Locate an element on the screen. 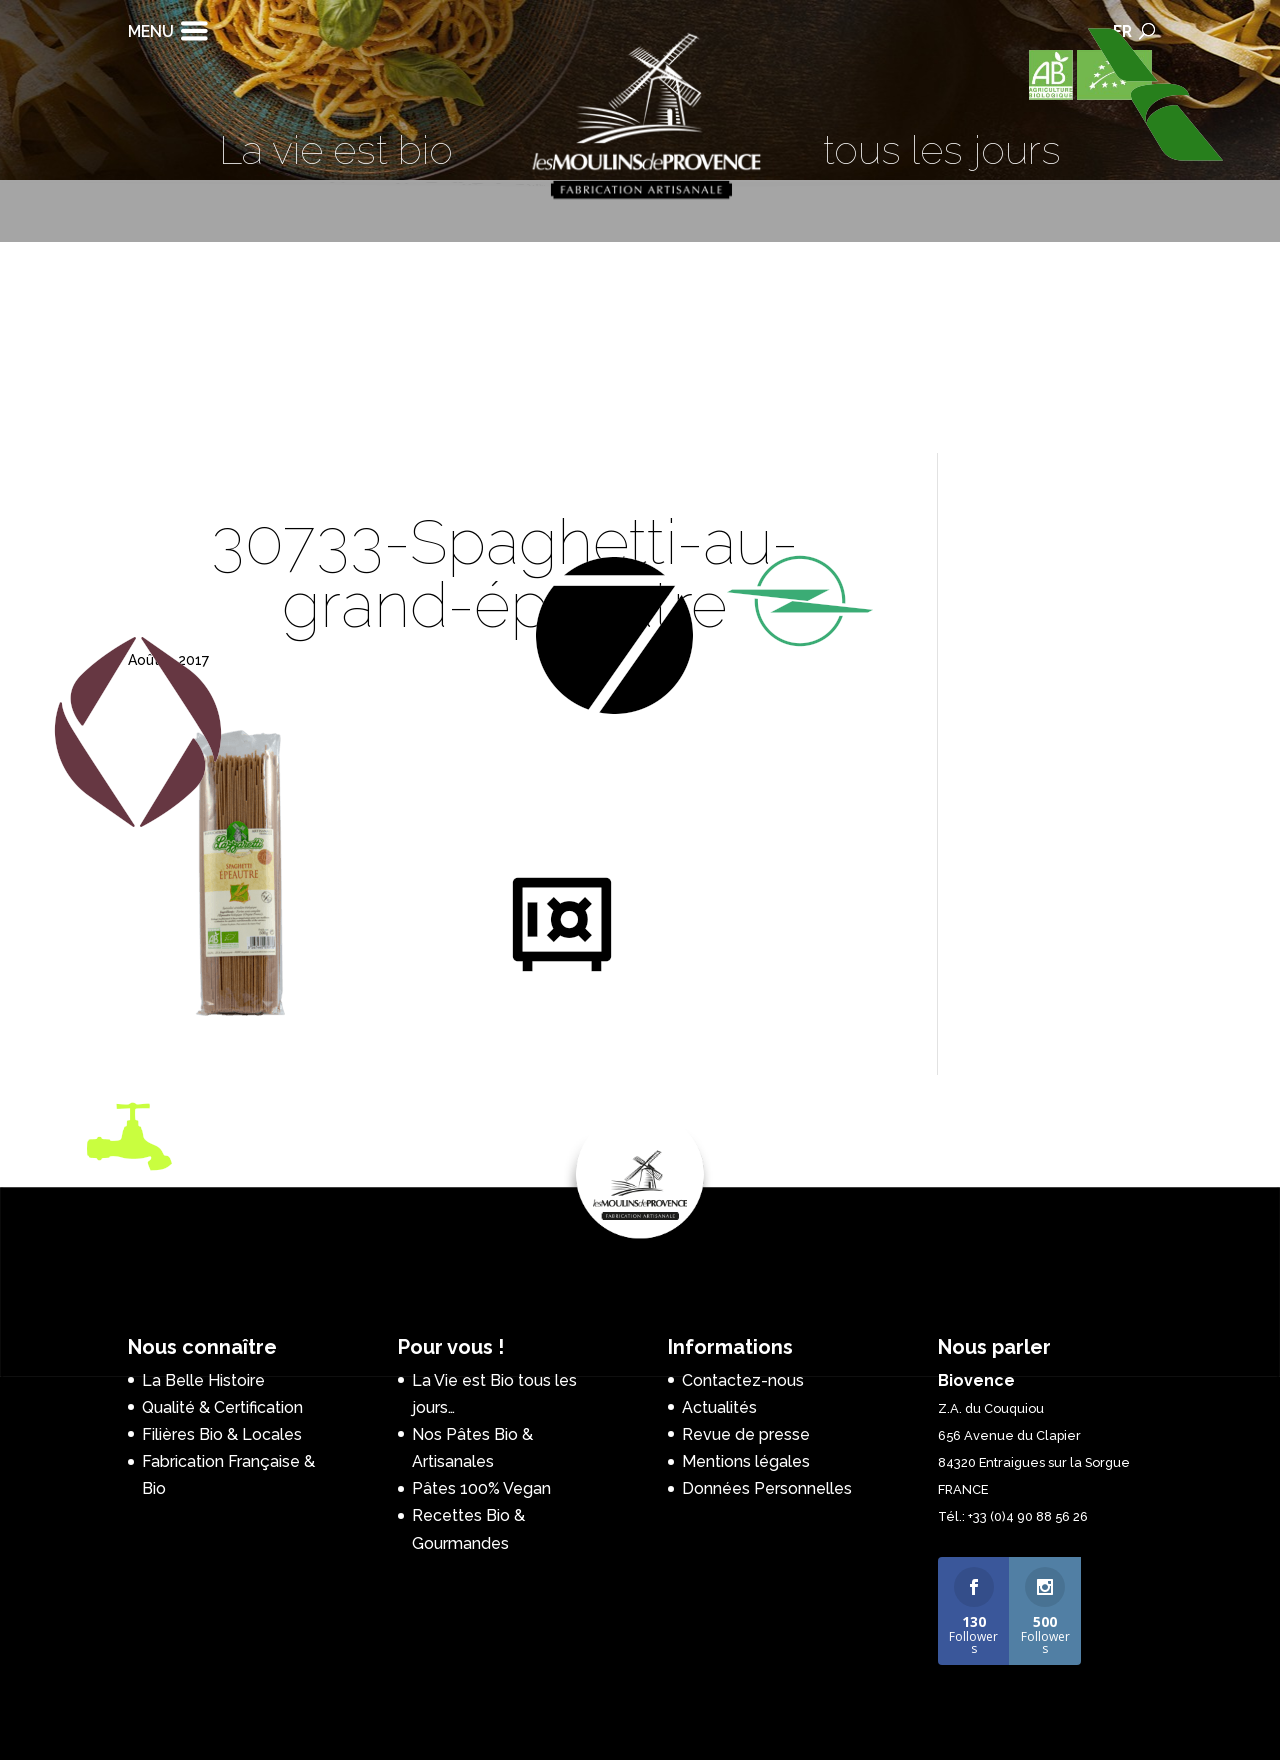 Image resolution: width=1280 pixels, height=1760 pixels. access secure storage or vault features is located at coordinates (562, 922).